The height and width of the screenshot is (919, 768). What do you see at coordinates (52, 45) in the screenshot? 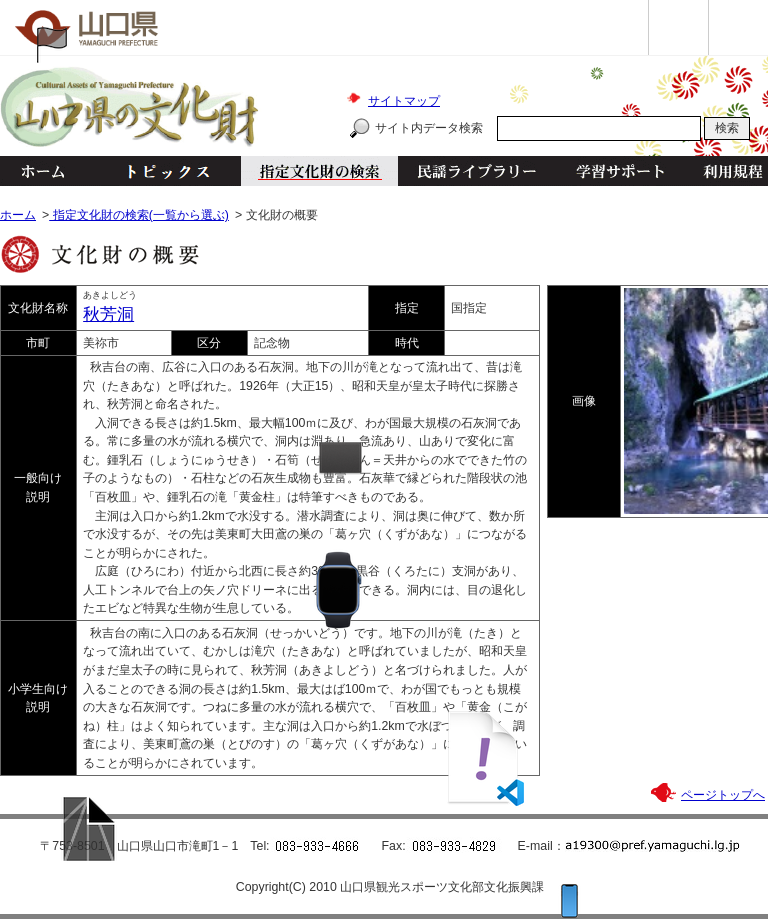
I see `view flagged emails in Mail` at bounding box center [52, 45].